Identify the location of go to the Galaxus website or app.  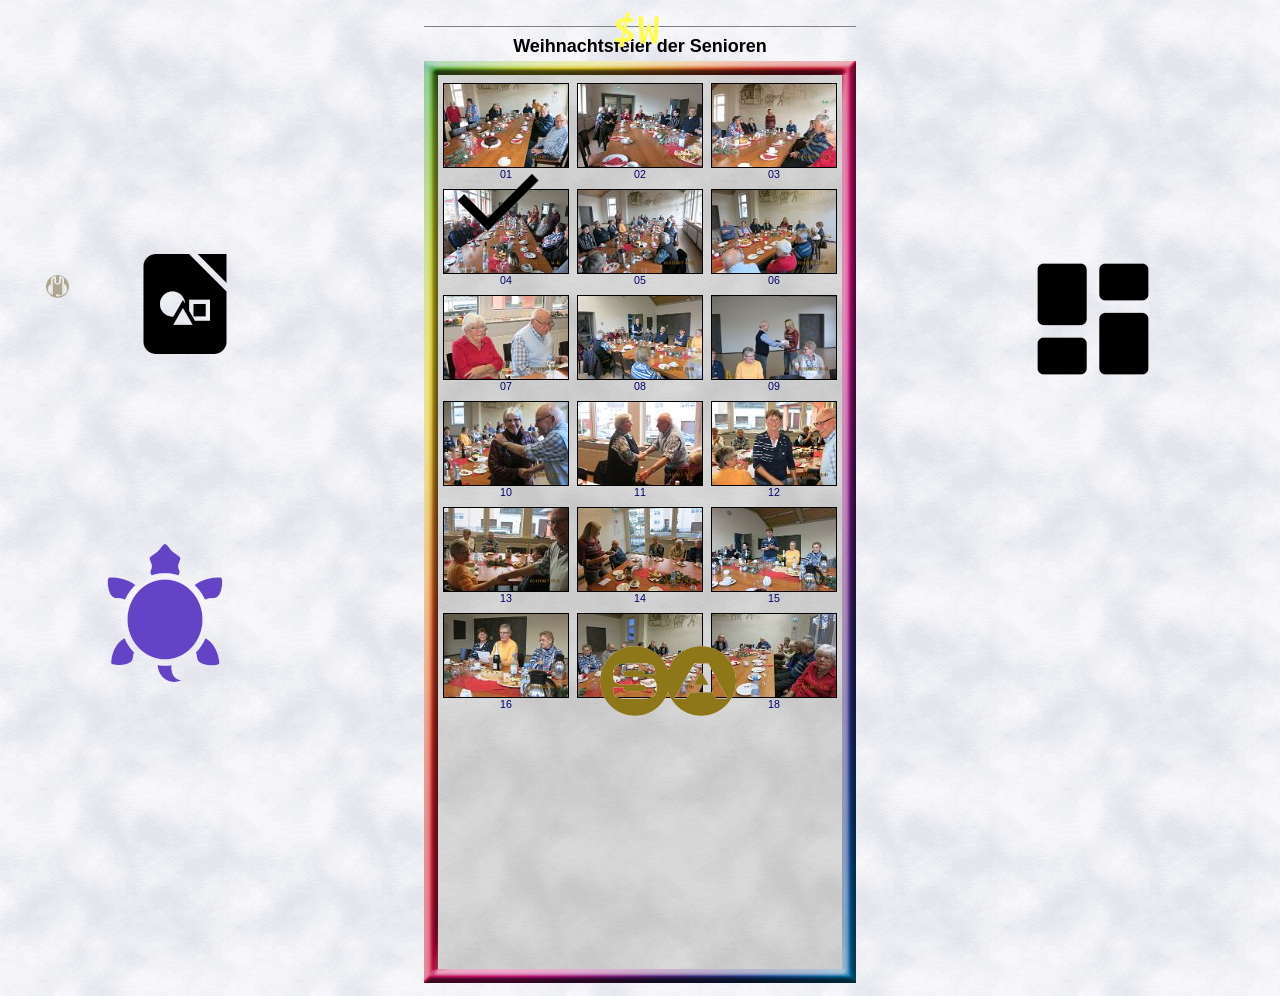
(165, 613).